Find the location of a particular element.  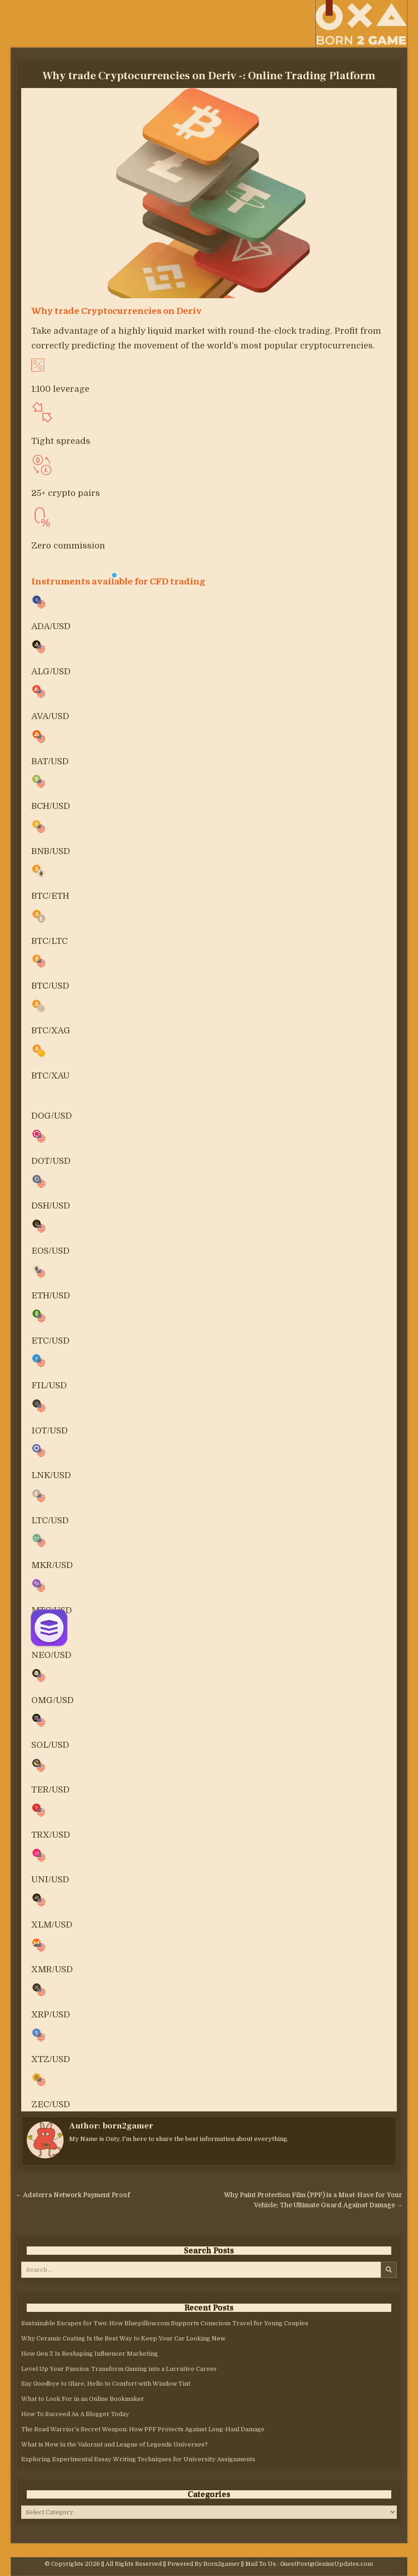

open stack app for organizing files or content is located at coordinates (49, 1627).